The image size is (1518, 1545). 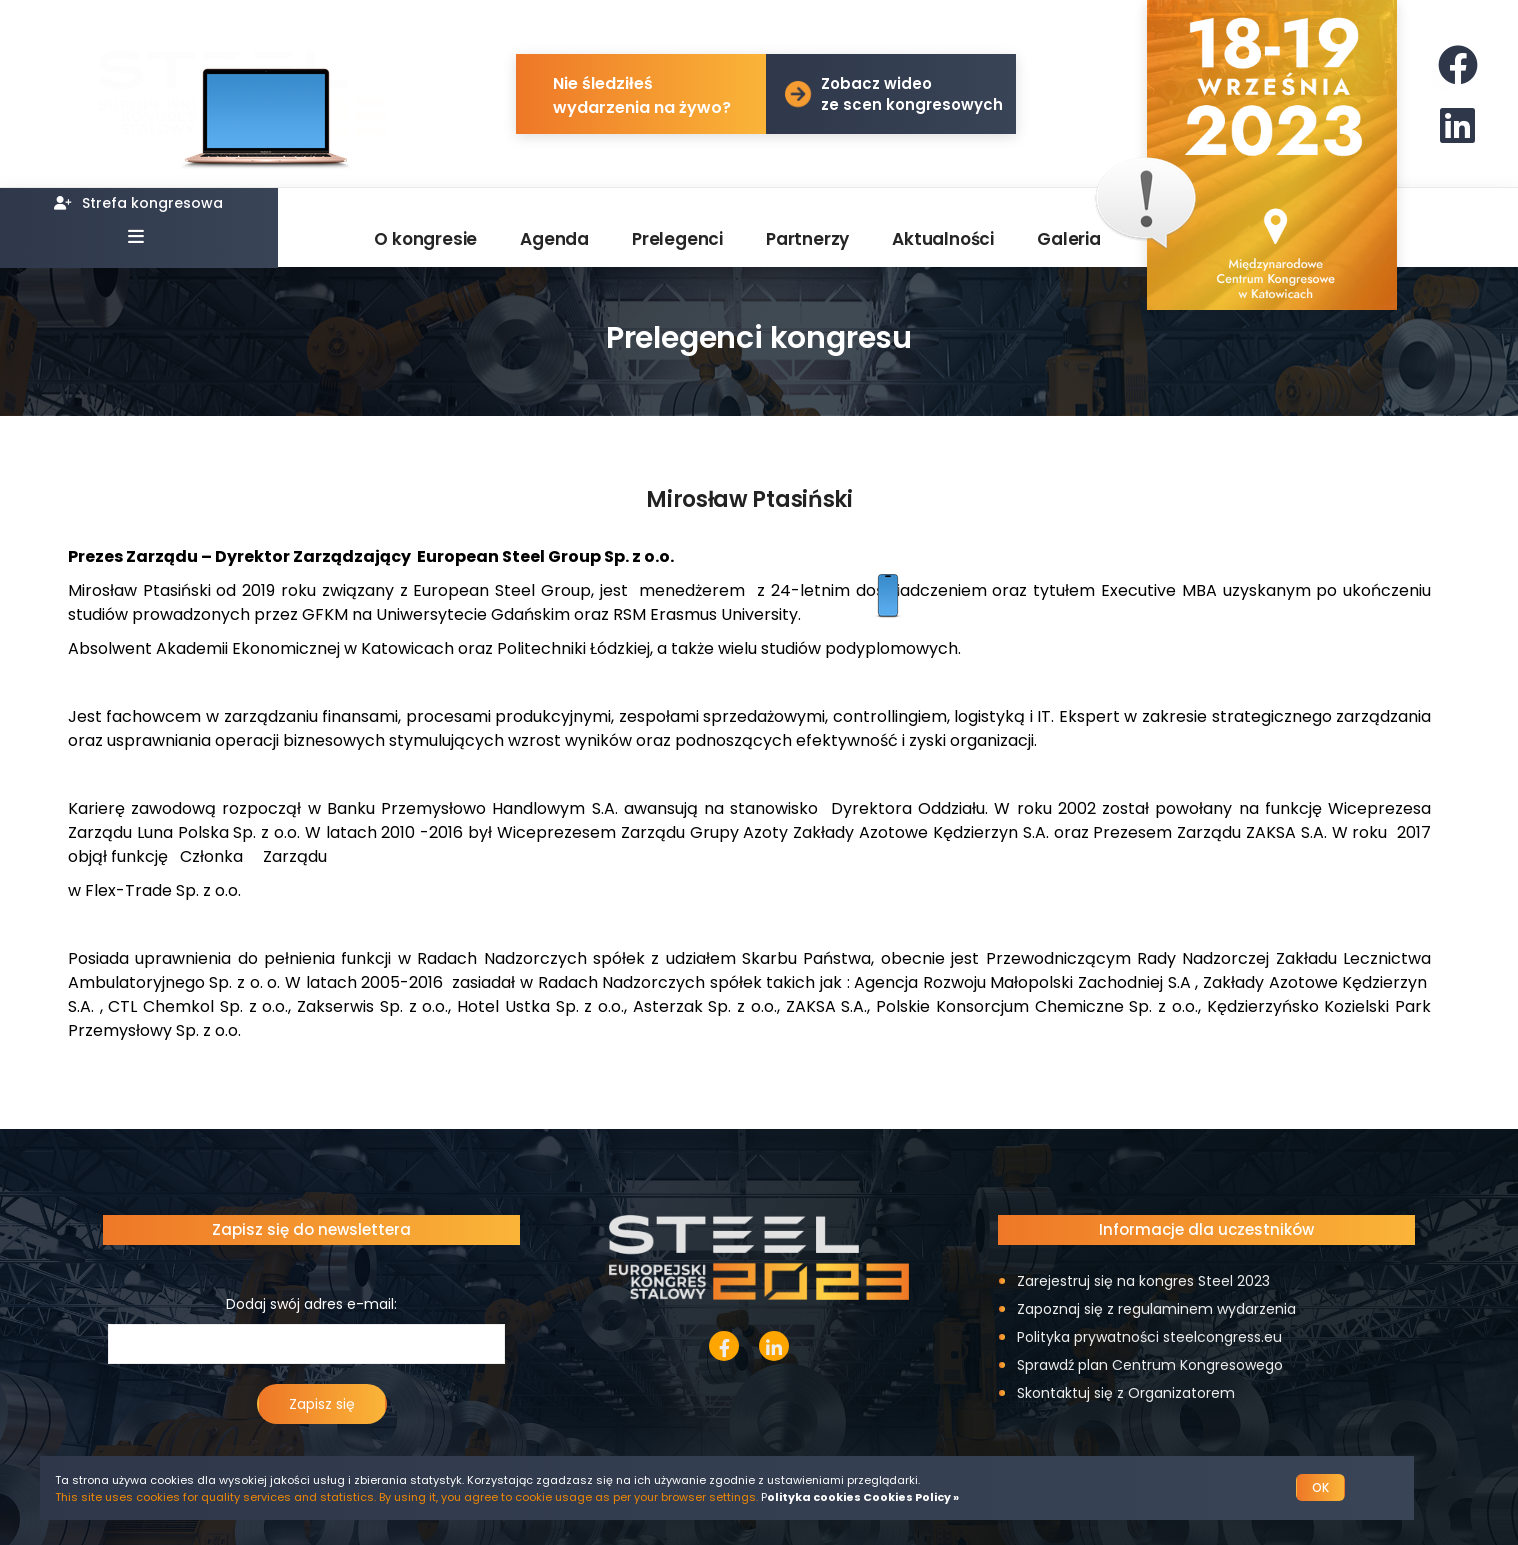 I want to click on represents this macbook air in system settings, so click(x=266, y=104).